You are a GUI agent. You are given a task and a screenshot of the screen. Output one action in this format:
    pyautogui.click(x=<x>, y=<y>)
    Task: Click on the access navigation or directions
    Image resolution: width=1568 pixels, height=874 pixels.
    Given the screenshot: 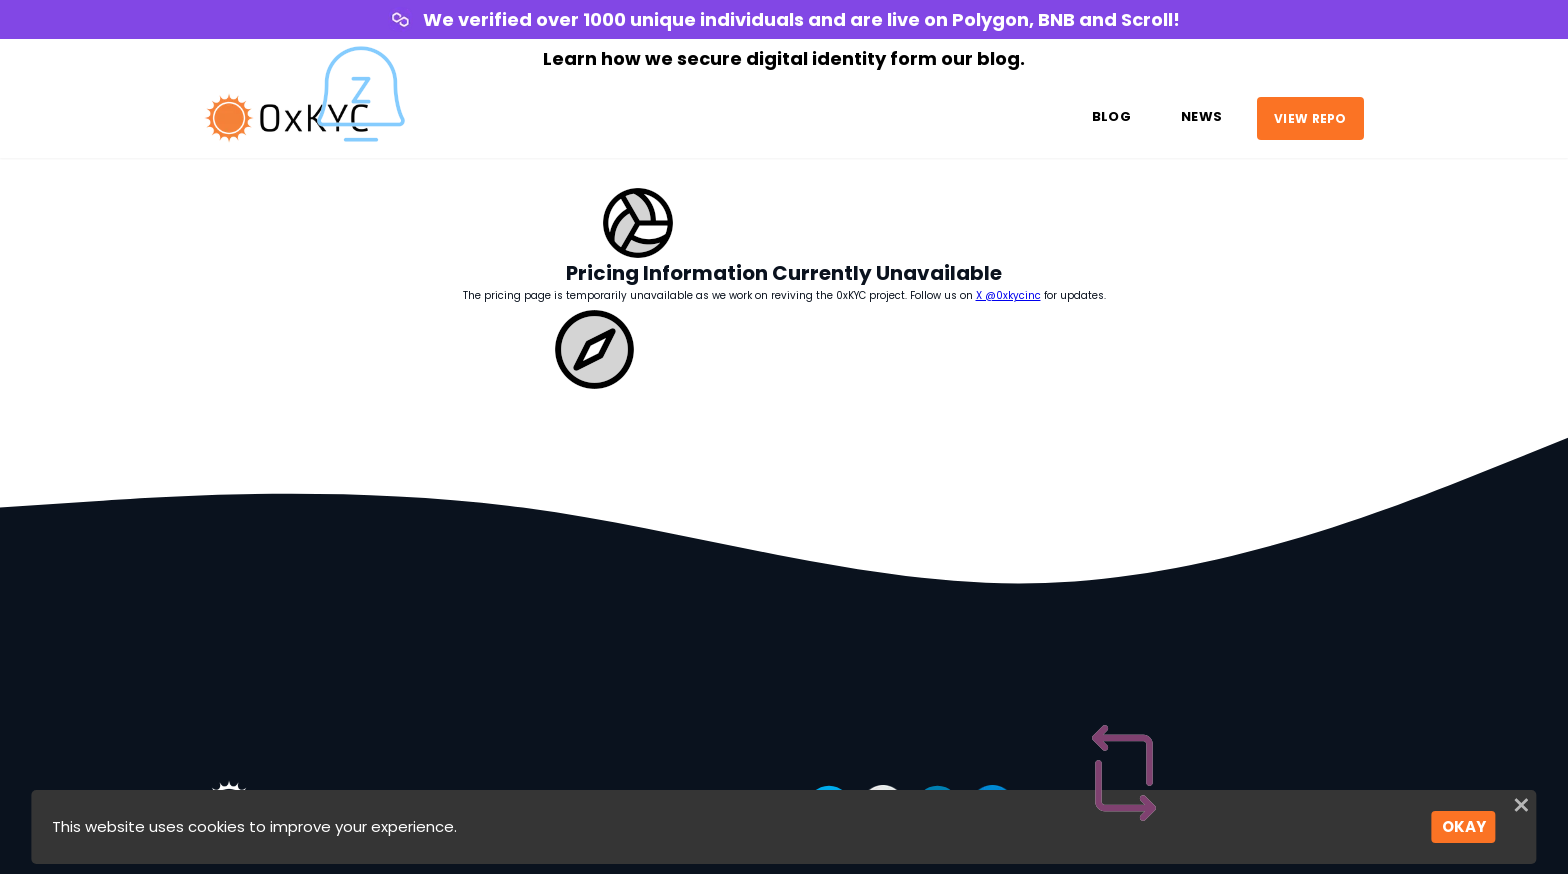 What is the action you would take?
    pyautogui.click(x=594, y=349)
    